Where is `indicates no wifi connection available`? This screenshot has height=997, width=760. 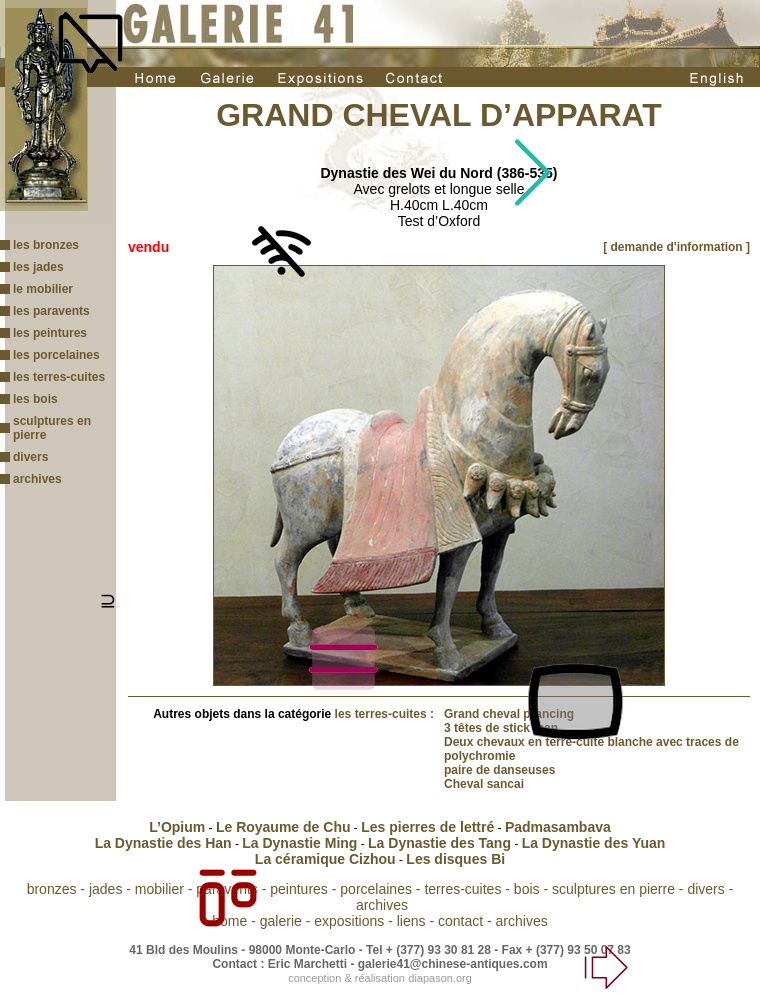
indicates no wifi connection available is located at coordinates (281, 251).